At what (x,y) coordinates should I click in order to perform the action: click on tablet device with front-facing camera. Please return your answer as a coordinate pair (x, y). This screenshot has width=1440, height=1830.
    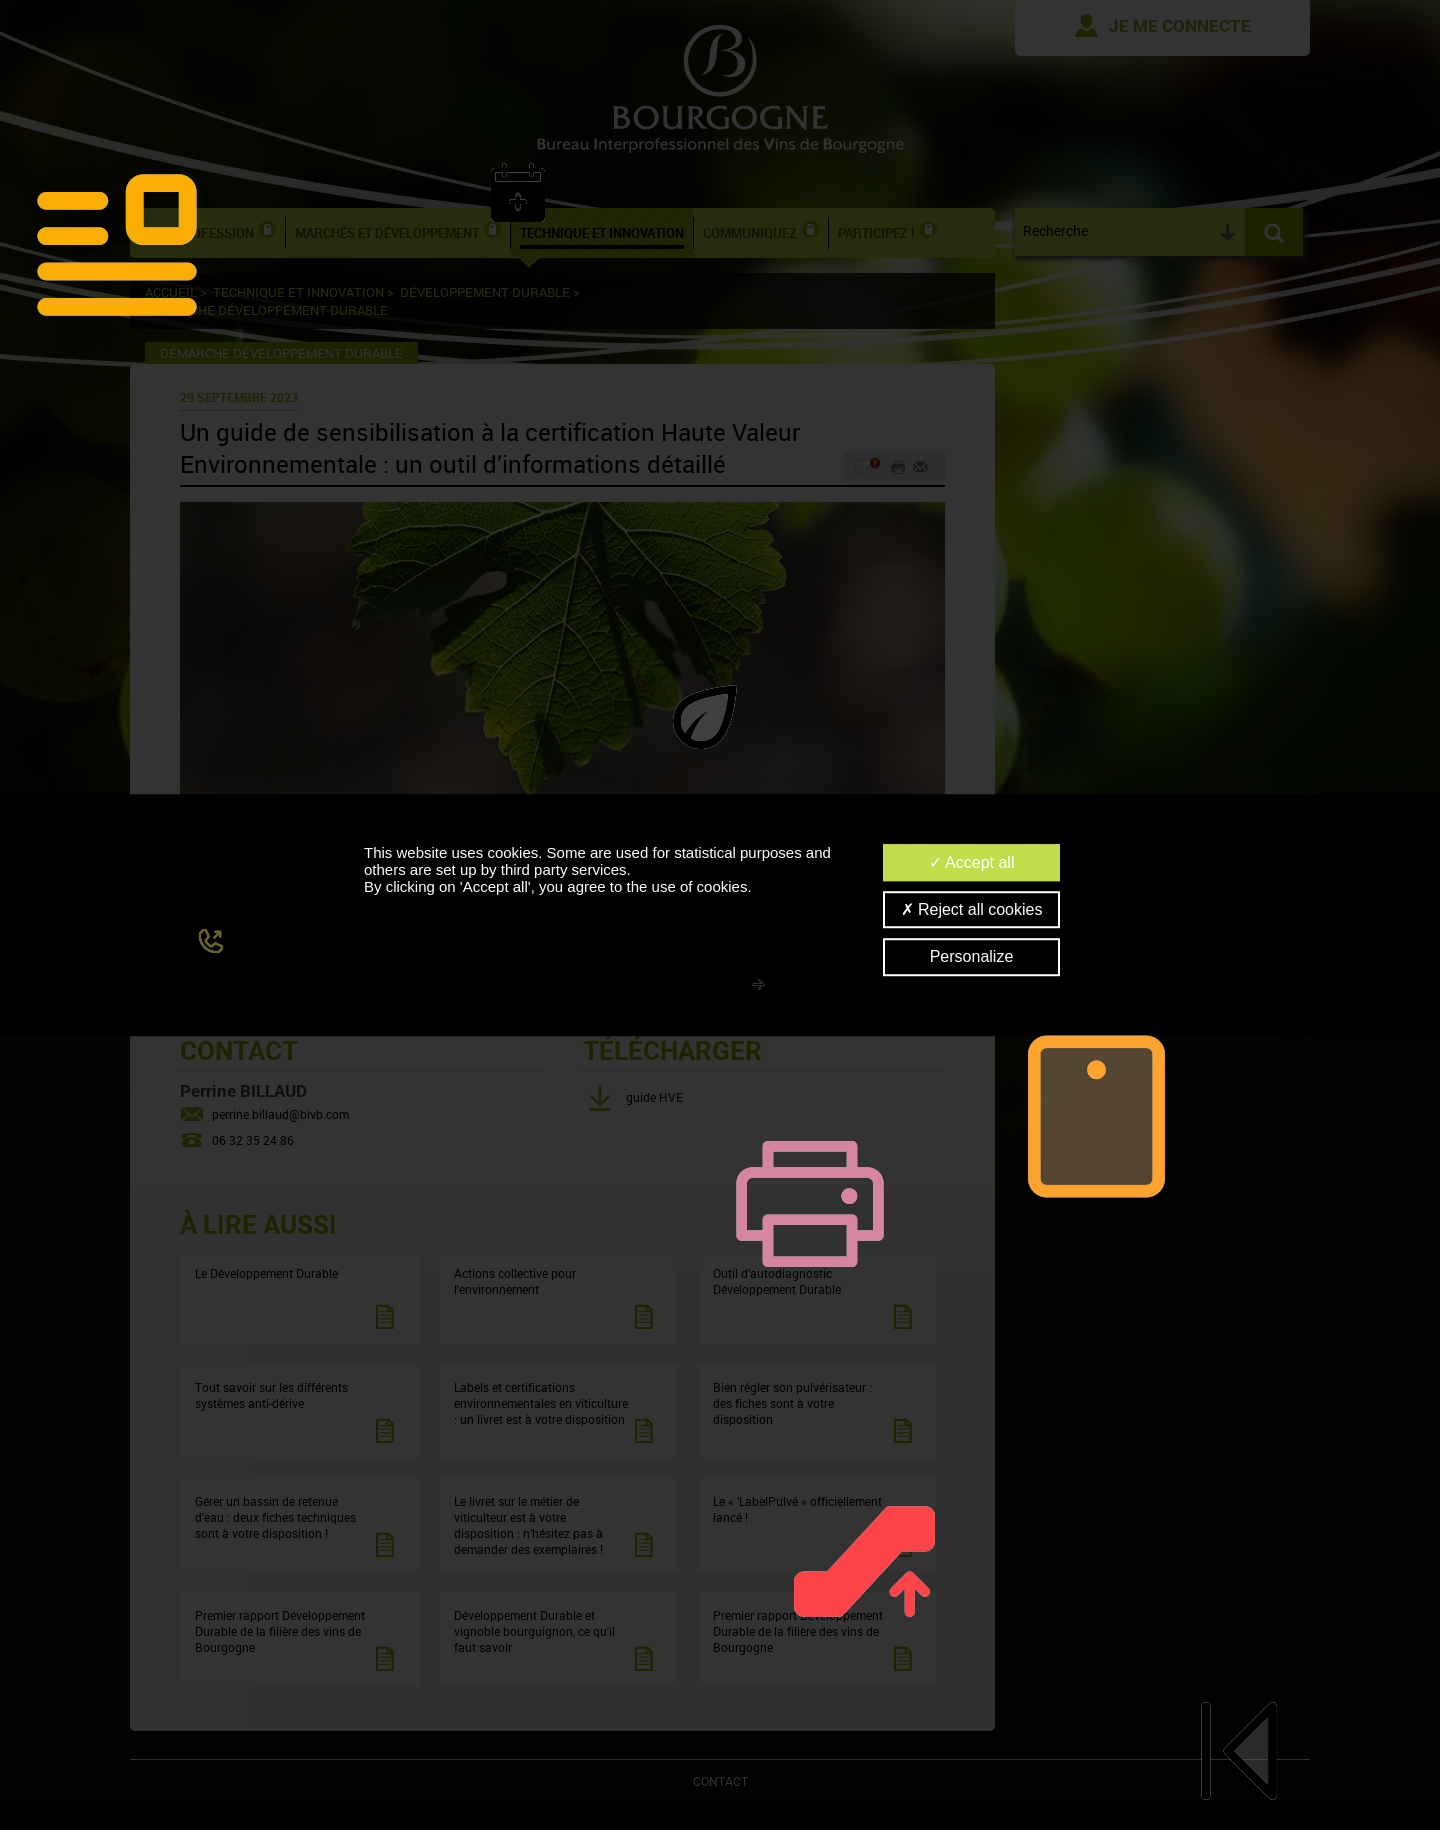
    Looking at the image, I should click on (1096, 1116).